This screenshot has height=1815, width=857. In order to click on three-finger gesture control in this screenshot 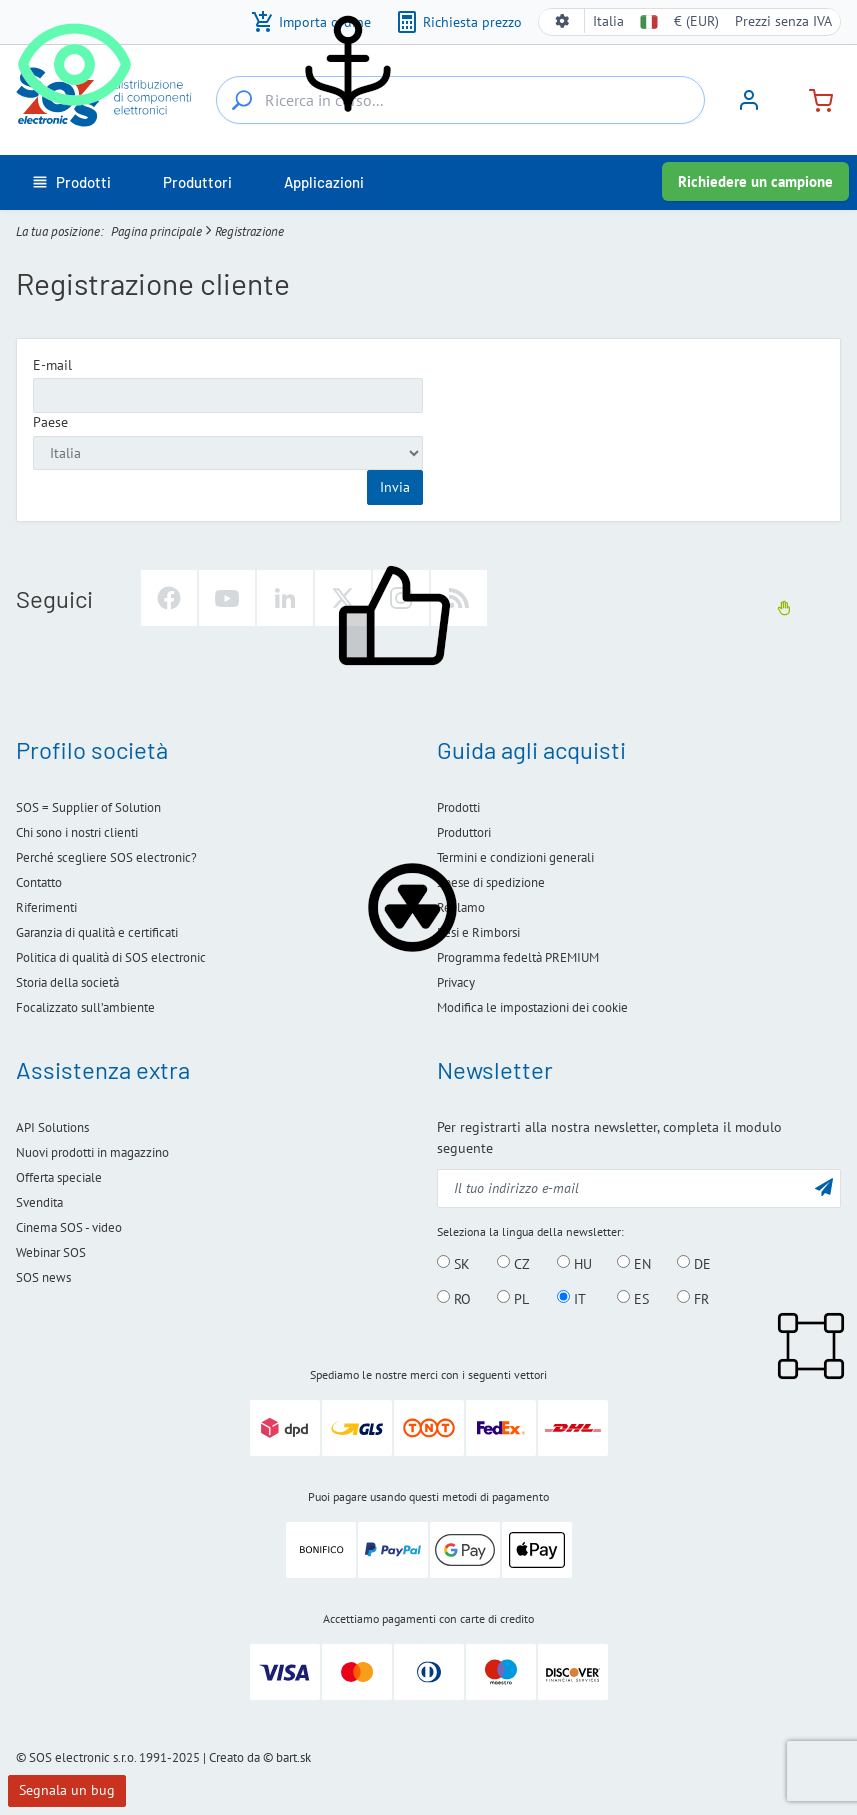, I will do `click(784, 608)`.